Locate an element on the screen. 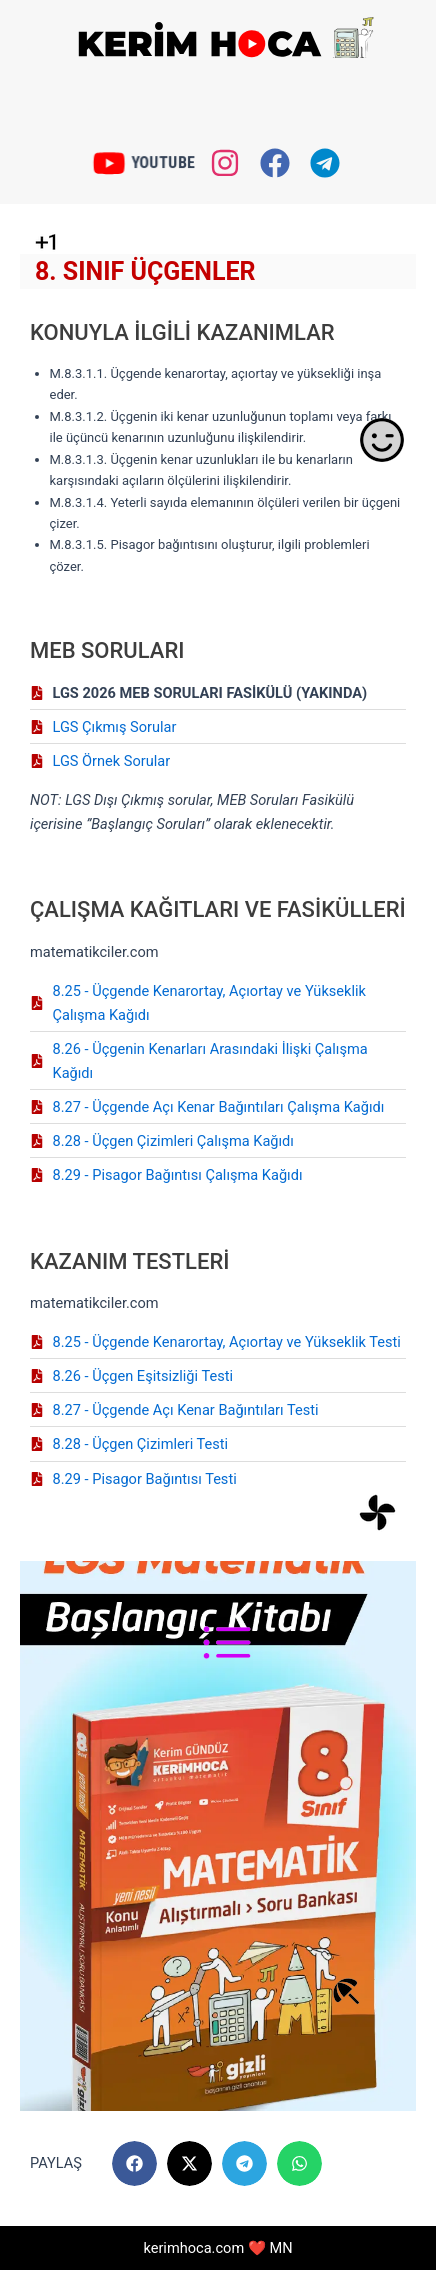  access beach or vacation-related features is located at coordinates (346, 1991).